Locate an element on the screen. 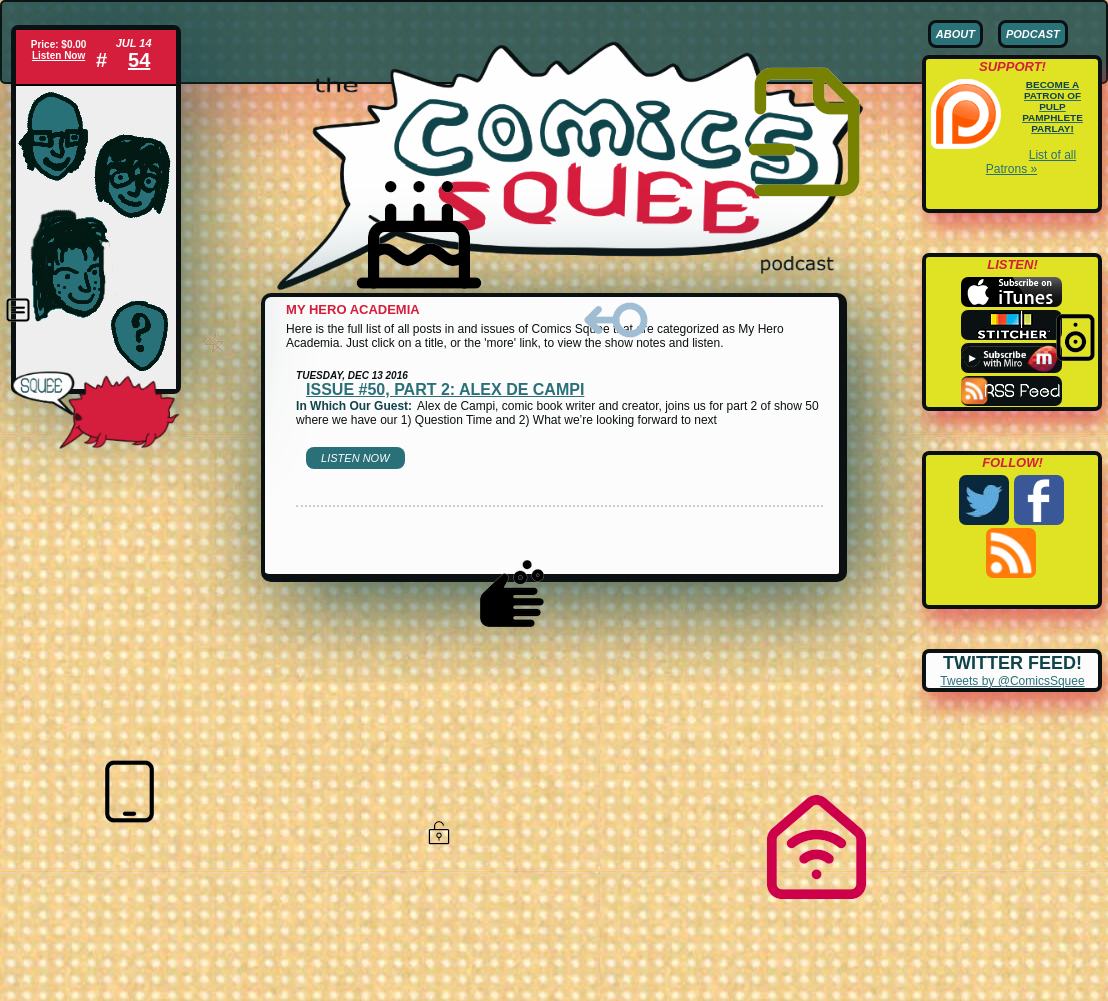 The height and width of the screenshot is (1001, 1108). view on tablet device is located at coordinates (129, 791).